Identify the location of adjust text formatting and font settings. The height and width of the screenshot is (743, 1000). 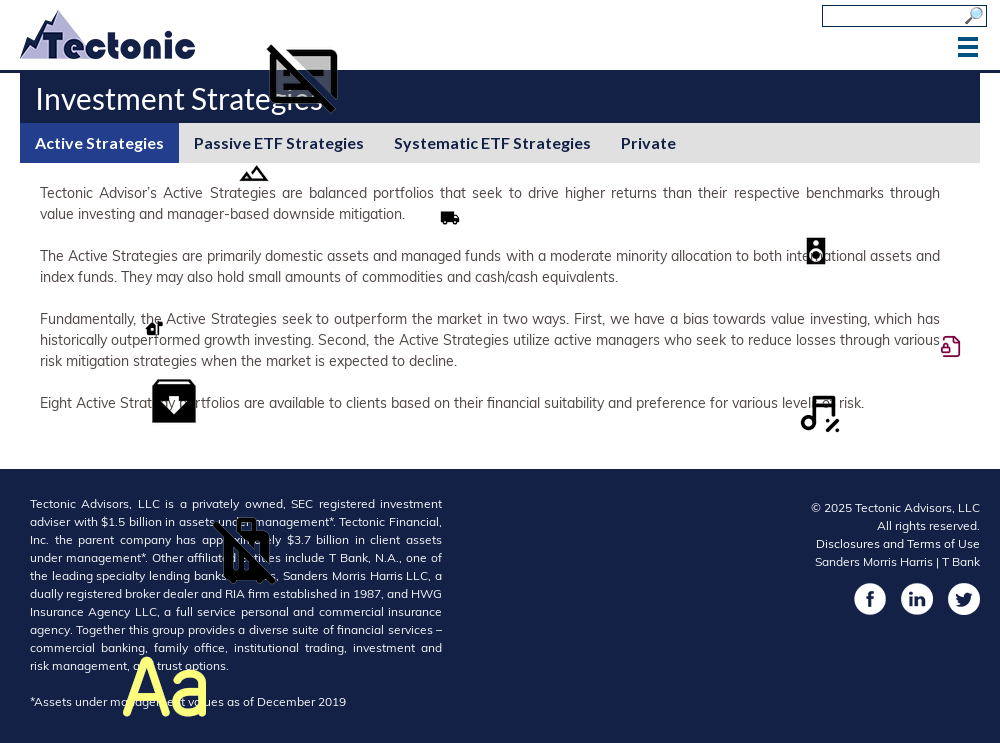
(164, 690).